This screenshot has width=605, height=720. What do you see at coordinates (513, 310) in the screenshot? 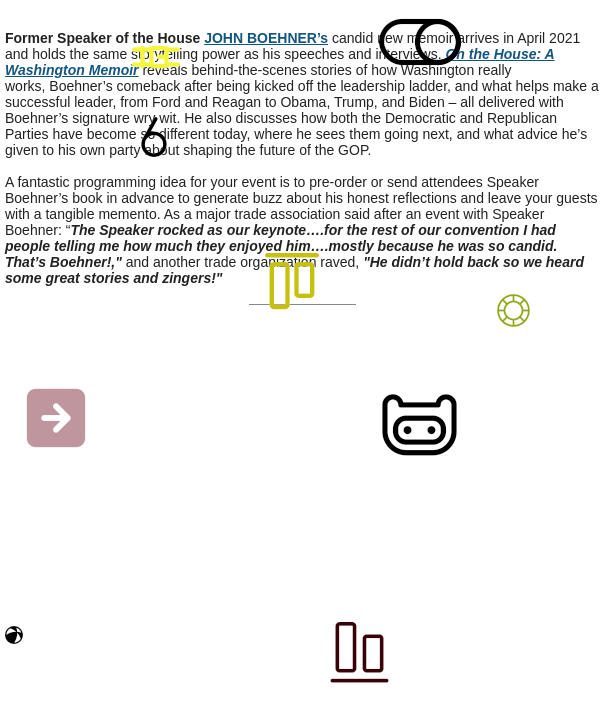
I see `access casino or gambling games` at bounding box center [513, 310].